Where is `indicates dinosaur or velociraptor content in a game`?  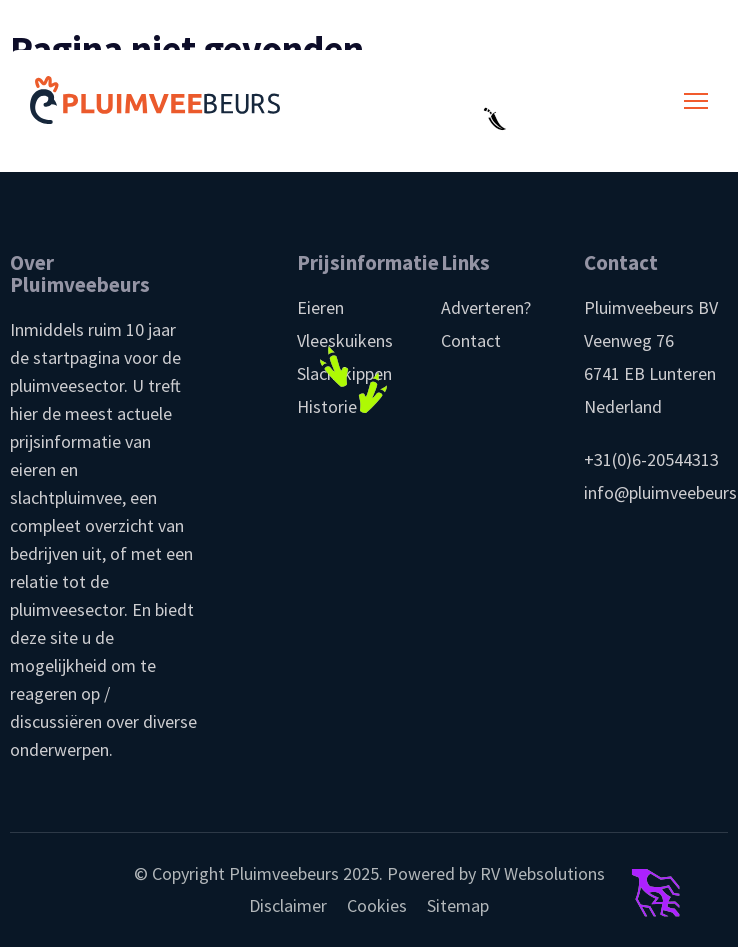
indicates dinosaur or velociraptor content in a game is located at coordinates (353, 379).